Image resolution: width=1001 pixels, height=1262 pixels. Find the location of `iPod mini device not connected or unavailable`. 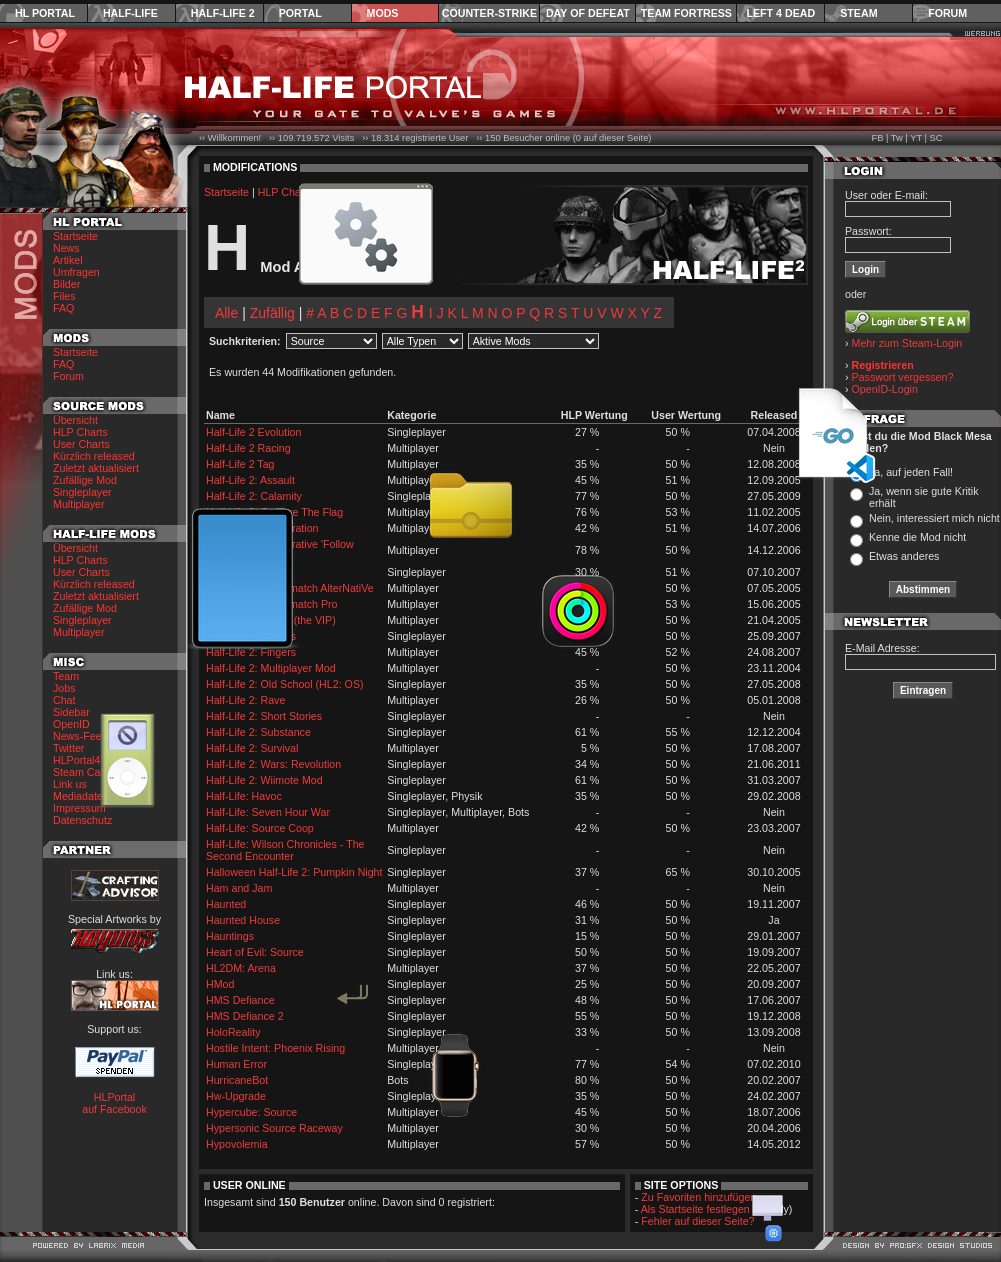

iPod mini device not connected or unavailable is located at coordinates (127, 760).